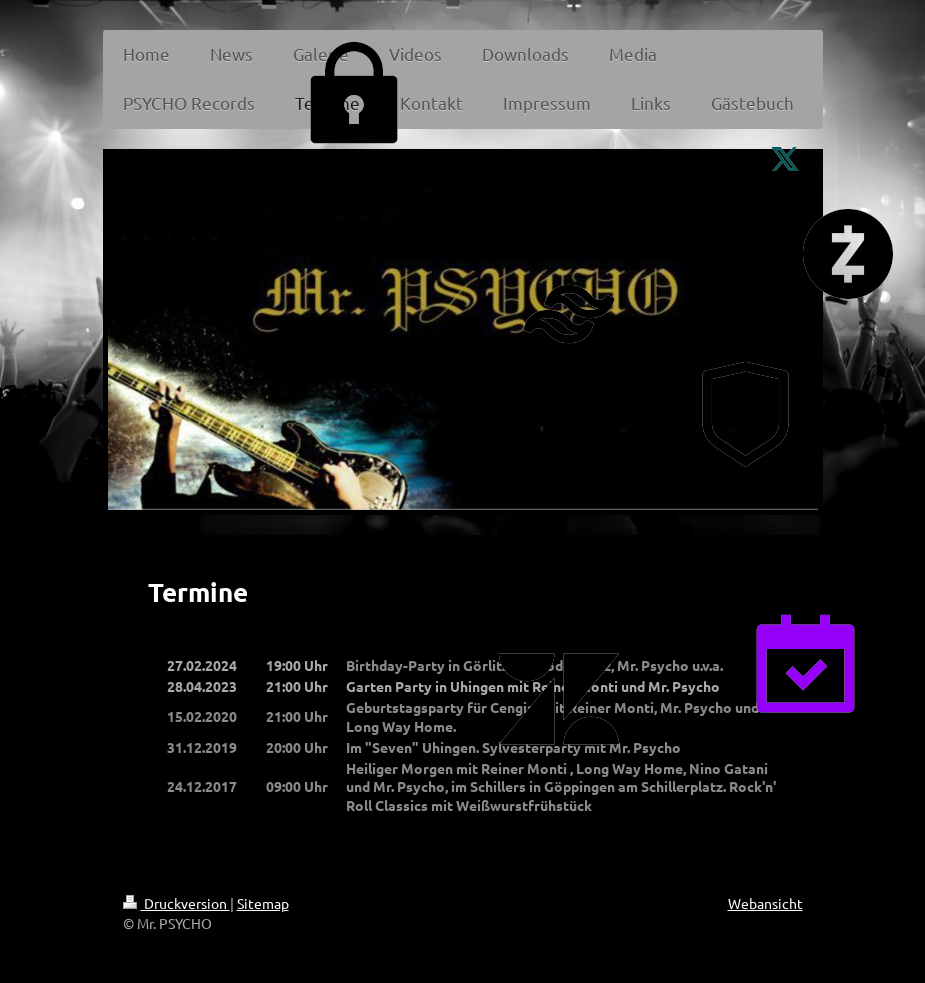  I want to click on share to X (formerly Twitter), so click(785, 159).